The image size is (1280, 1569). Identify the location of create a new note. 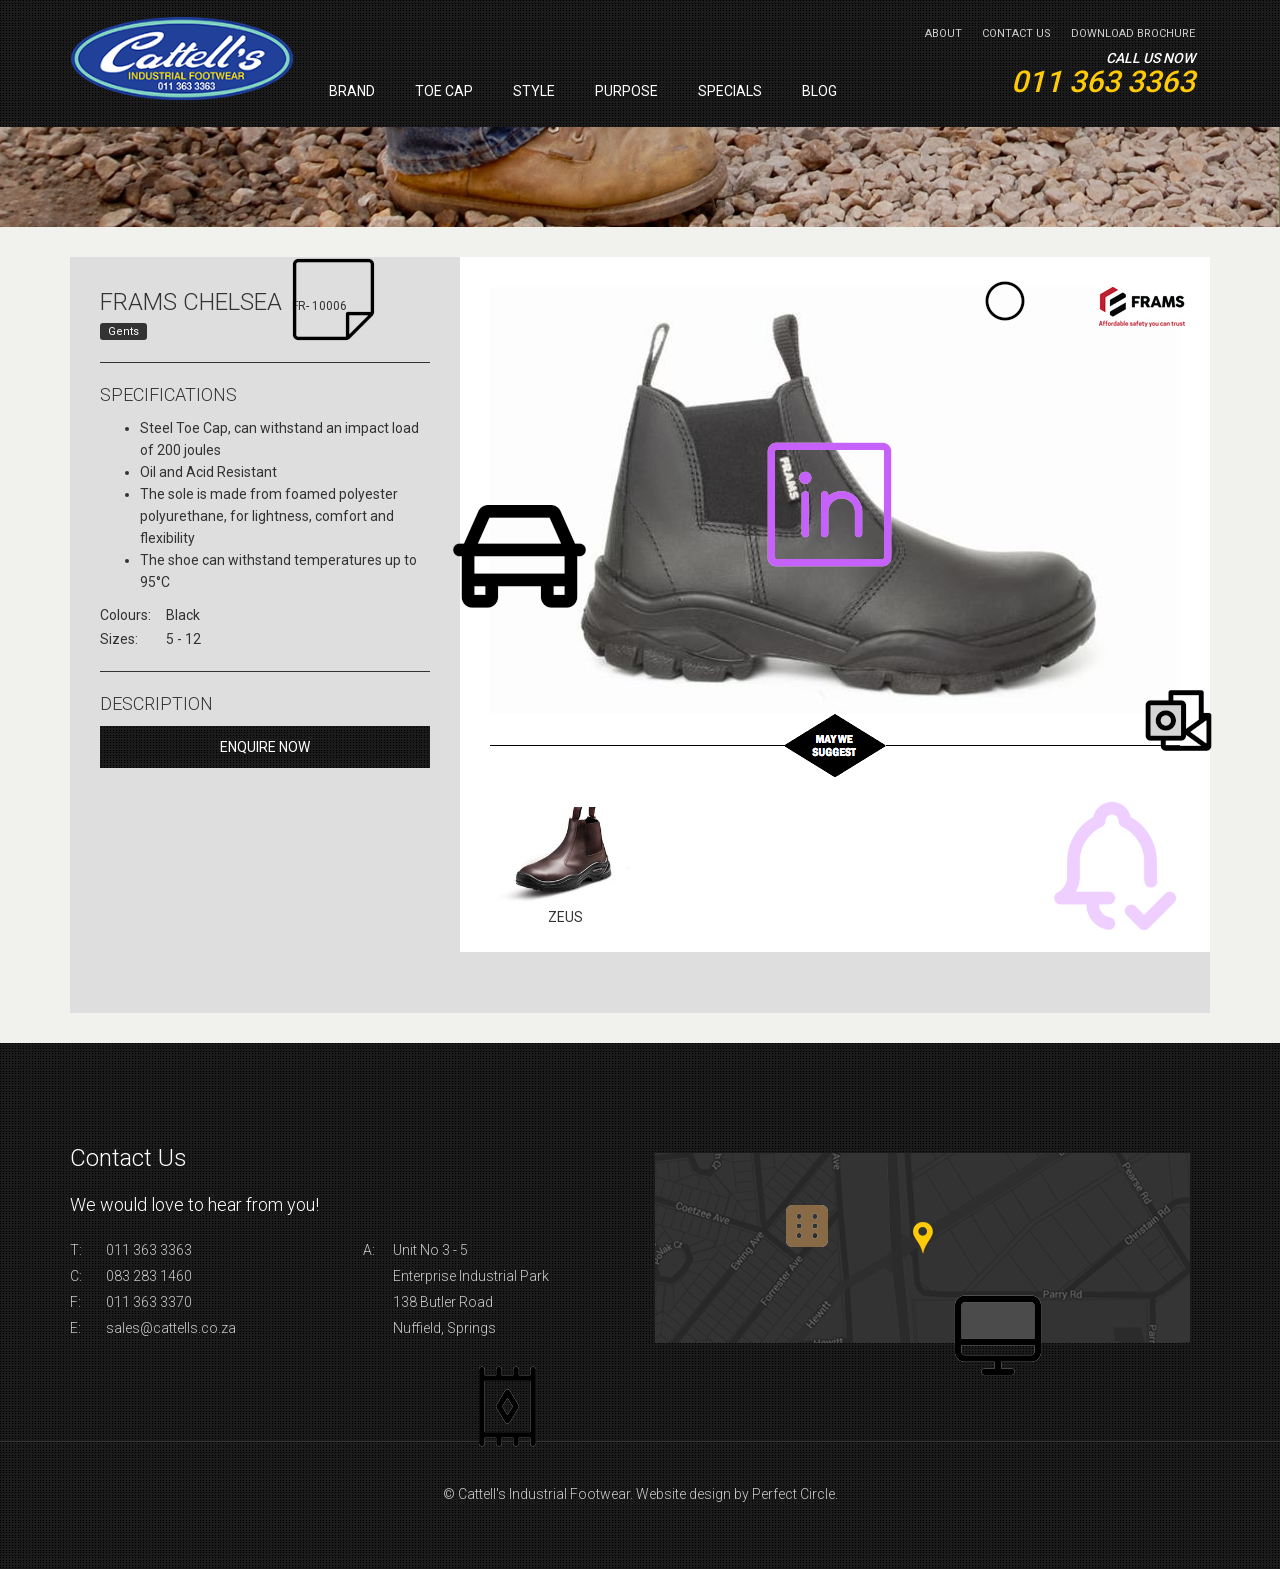
(333, 299).